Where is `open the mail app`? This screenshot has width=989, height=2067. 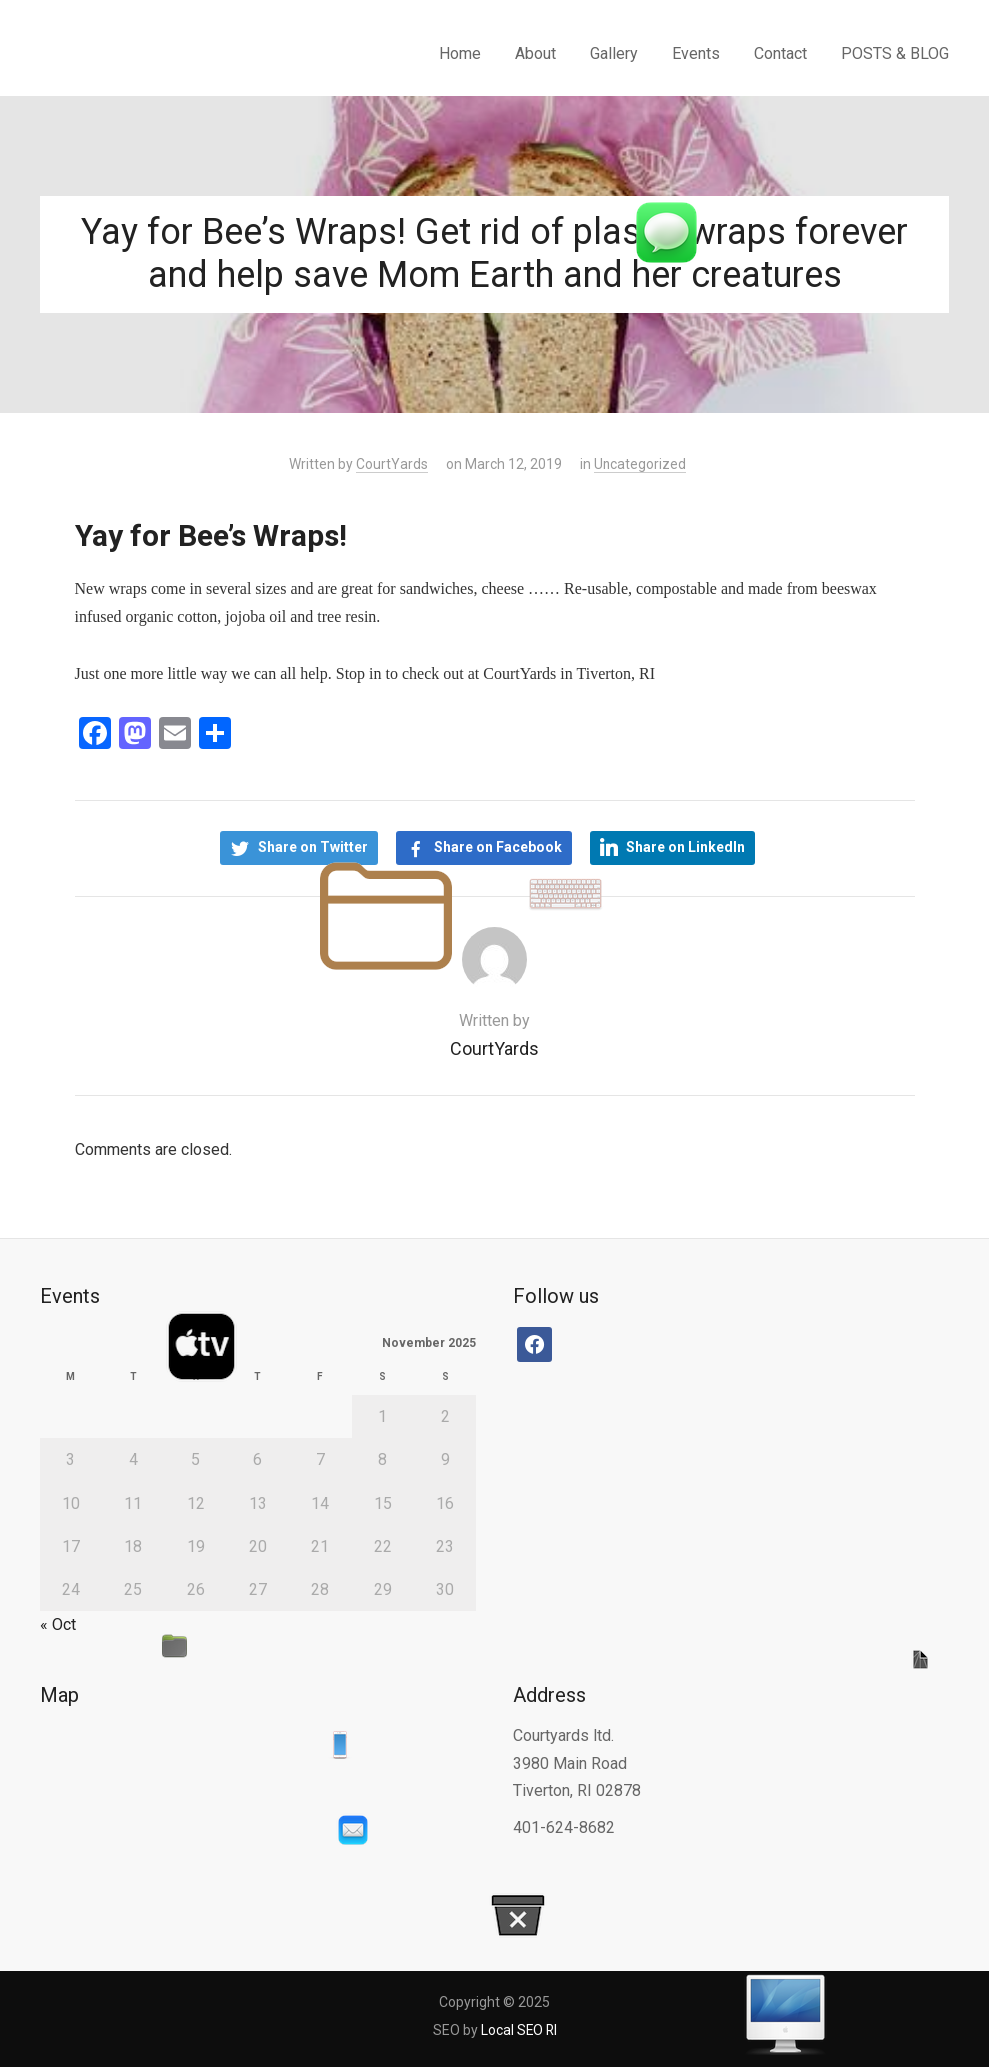
open the mail app is located at coordinates (353, 1830).